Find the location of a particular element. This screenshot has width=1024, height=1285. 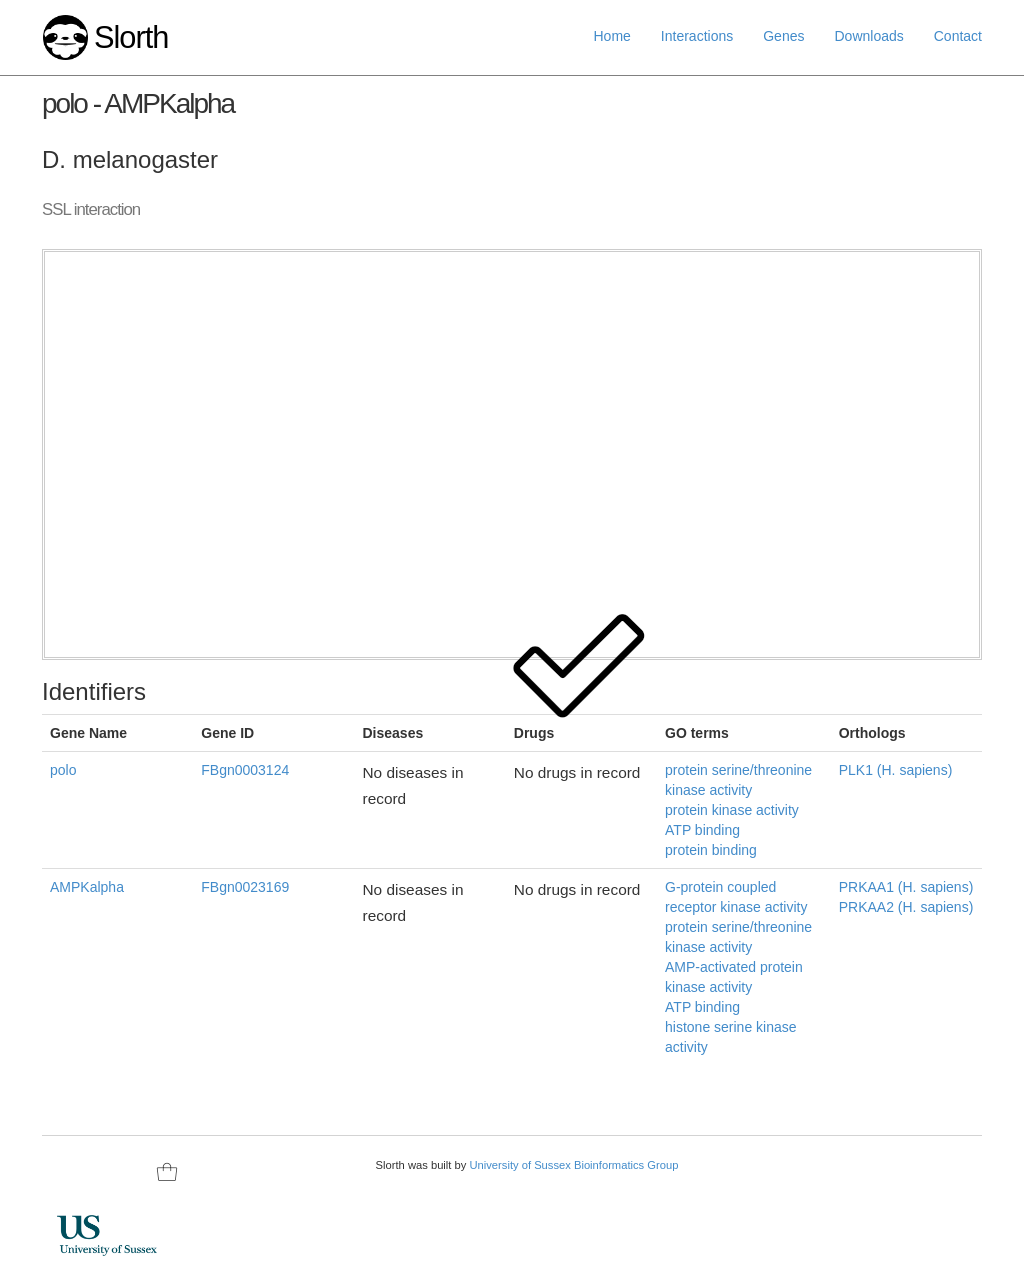

confirm or submit an action is located at coordinates (576, 663).